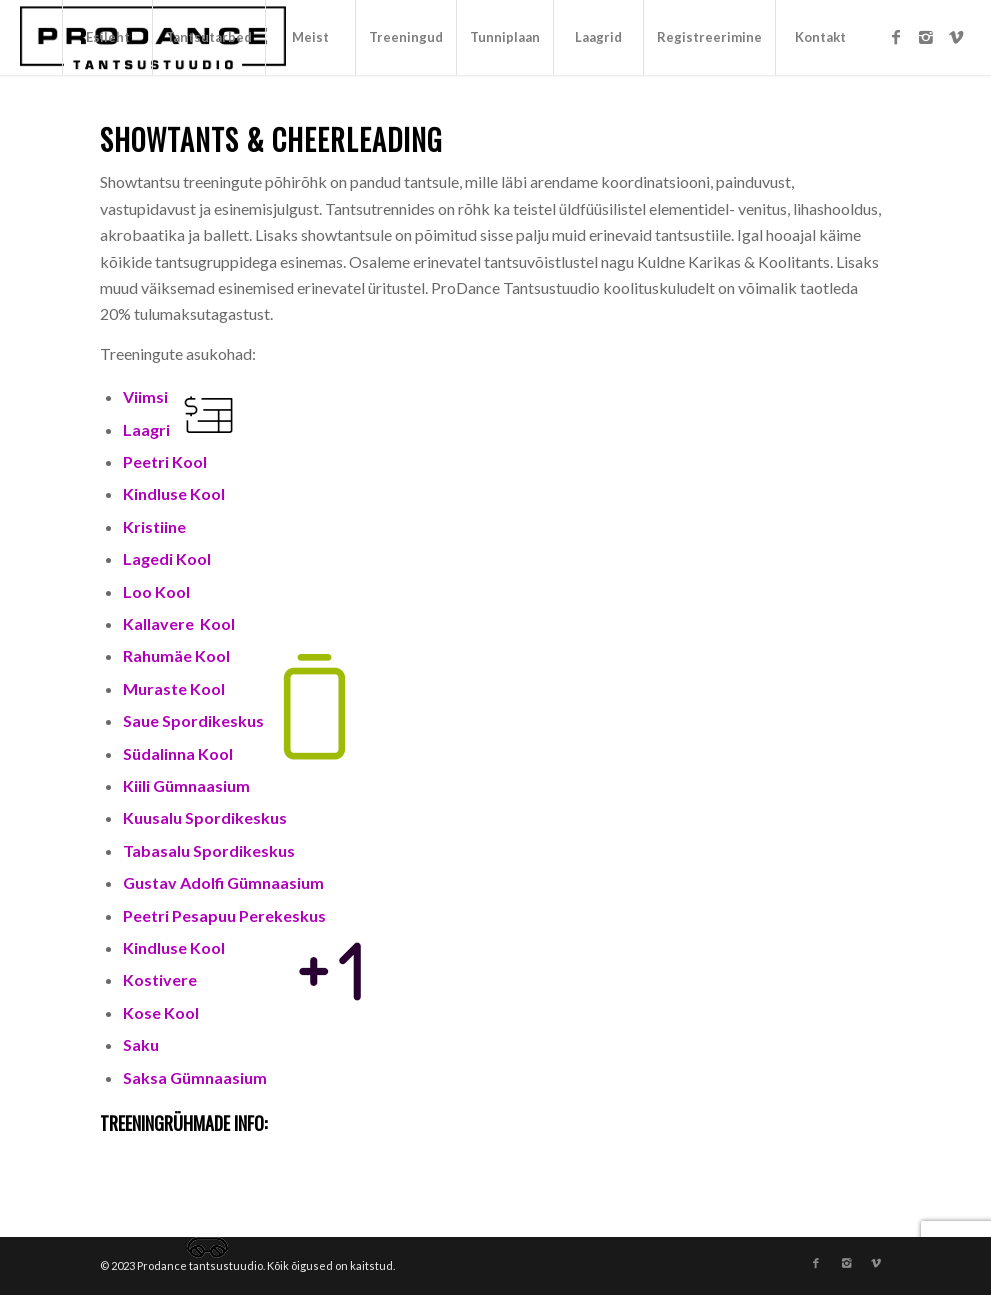  What do you see at coordinates (335, 971) in the screenshot?
I see `increase exposure by one stop` at bounding box center [335, 971].